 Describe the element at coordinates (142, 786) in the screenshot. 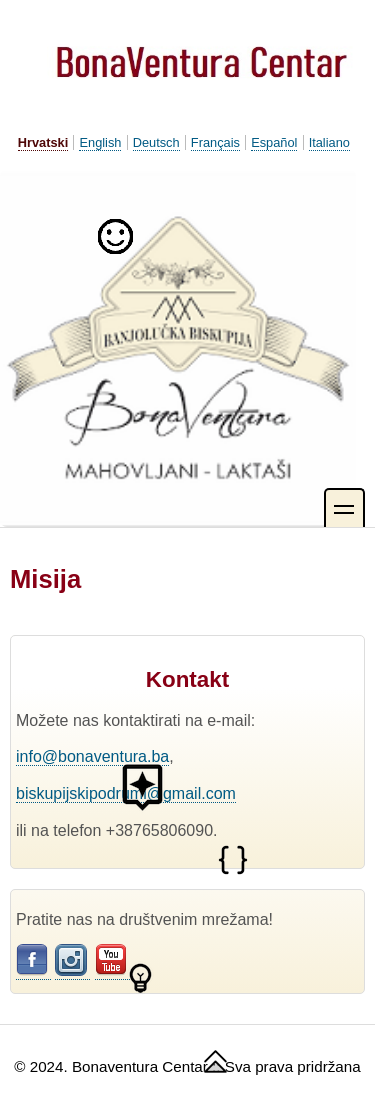

I see `access AI assistant or smart suggestions` at that location.